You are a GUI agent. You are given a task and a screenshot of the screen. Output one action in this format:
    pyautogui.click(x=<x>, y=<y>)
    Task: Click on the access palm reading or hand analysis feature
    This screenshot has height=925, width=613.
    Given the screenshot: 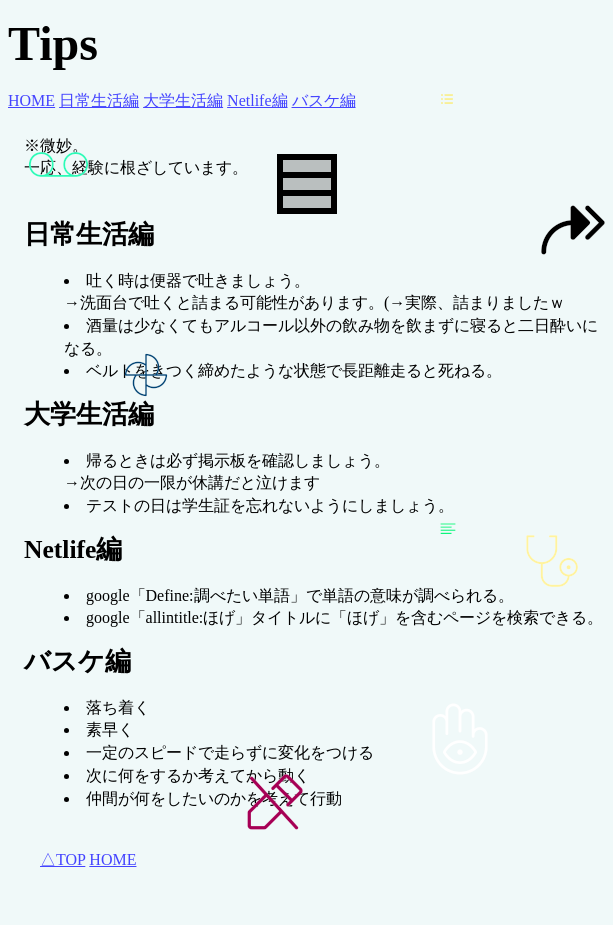 What is the action you would take?
    pyautogui.click(x=460, y=739)
    